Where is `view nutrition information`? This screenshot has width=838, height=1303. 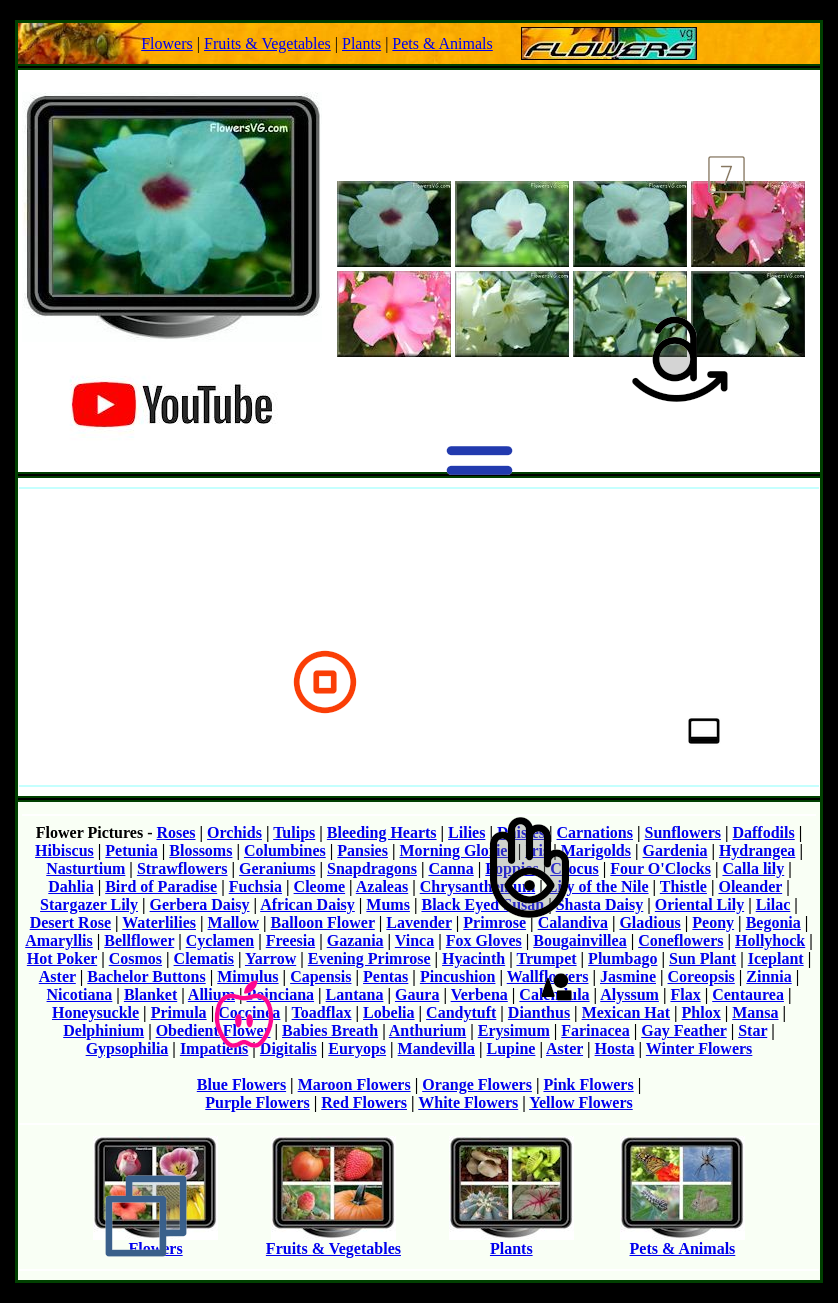 view nutrition information is located at coordinates (244, 1014).